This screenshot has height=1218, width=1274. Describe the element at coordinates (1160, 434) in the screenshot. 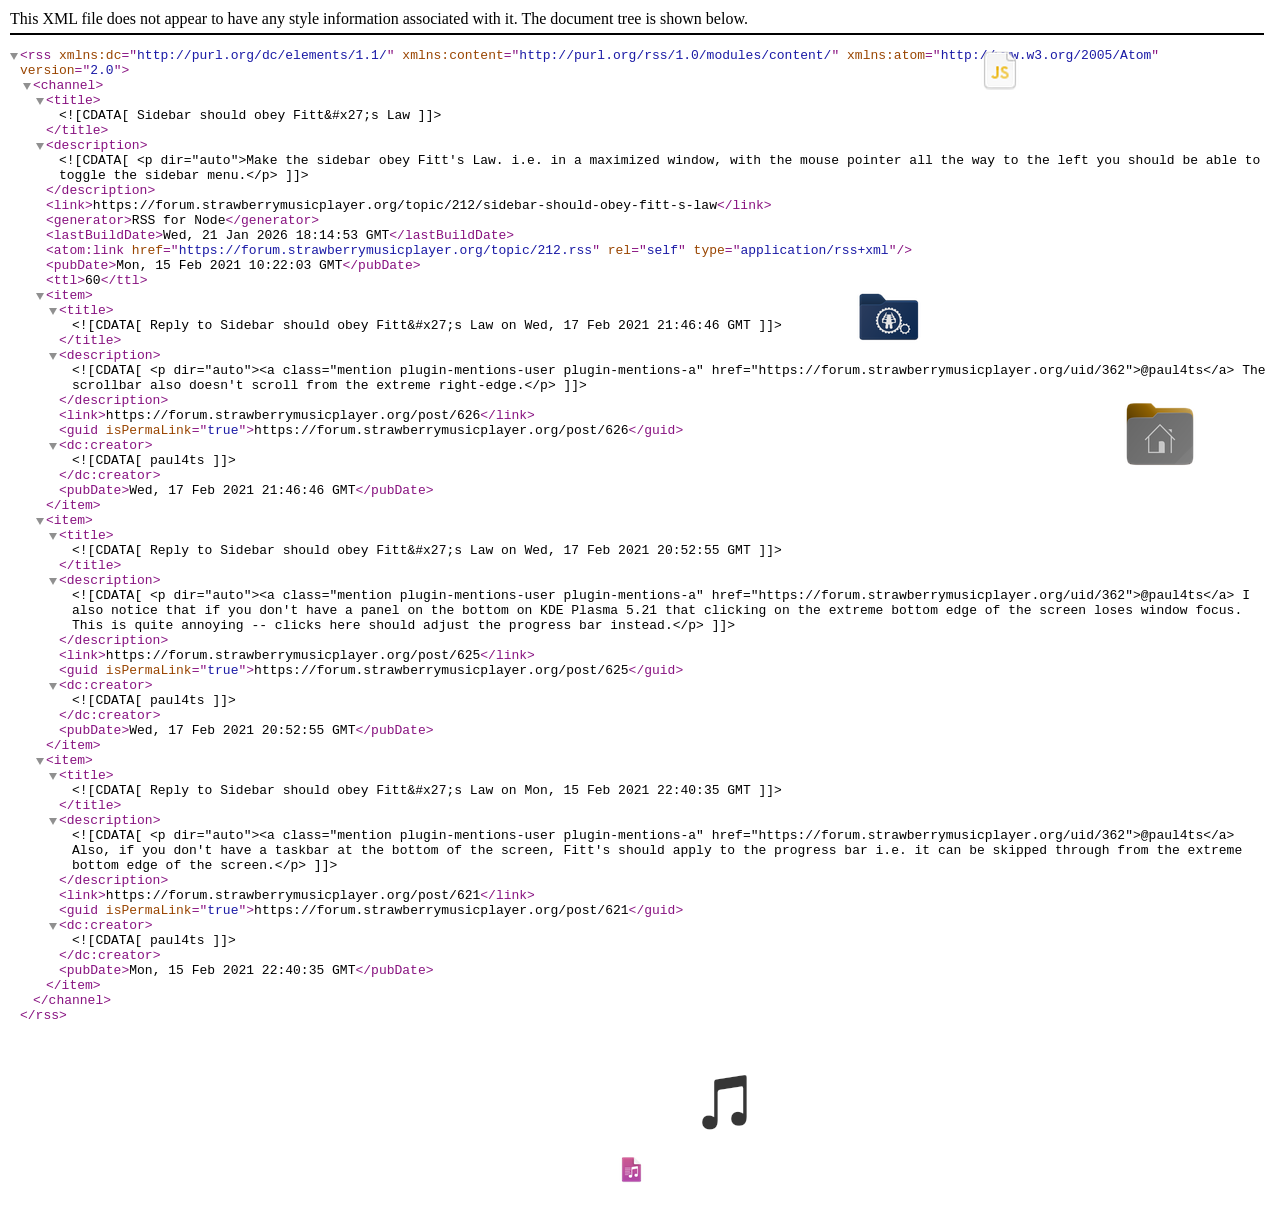

I see `access your home folder` at that location.